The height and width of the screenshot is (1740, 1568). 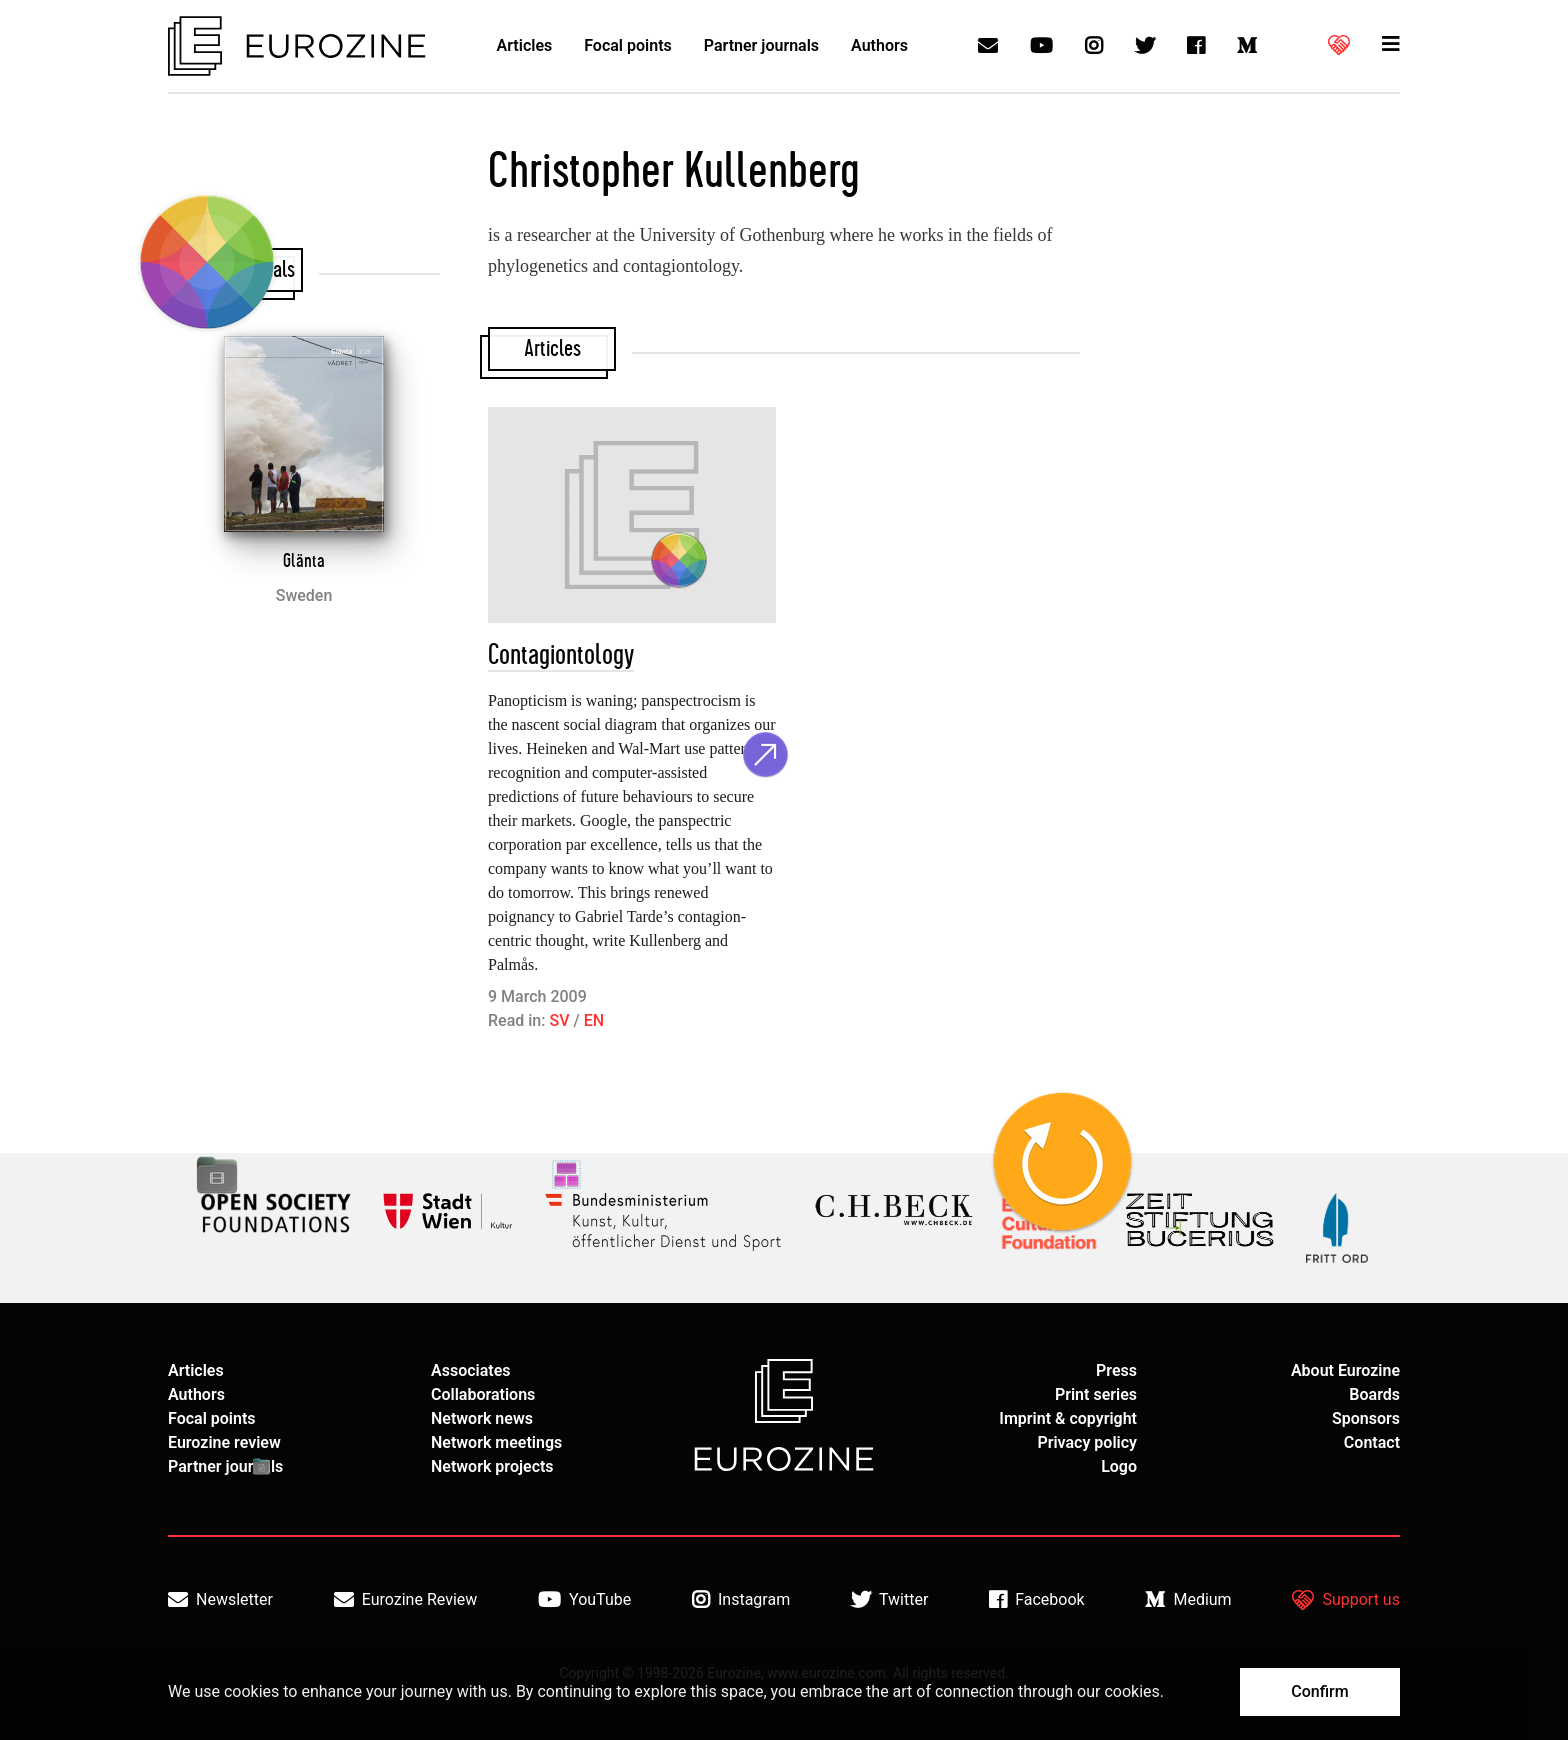 I want to click on indicates a symbolic link or shortcut to another file, so click(x=765, y=754).